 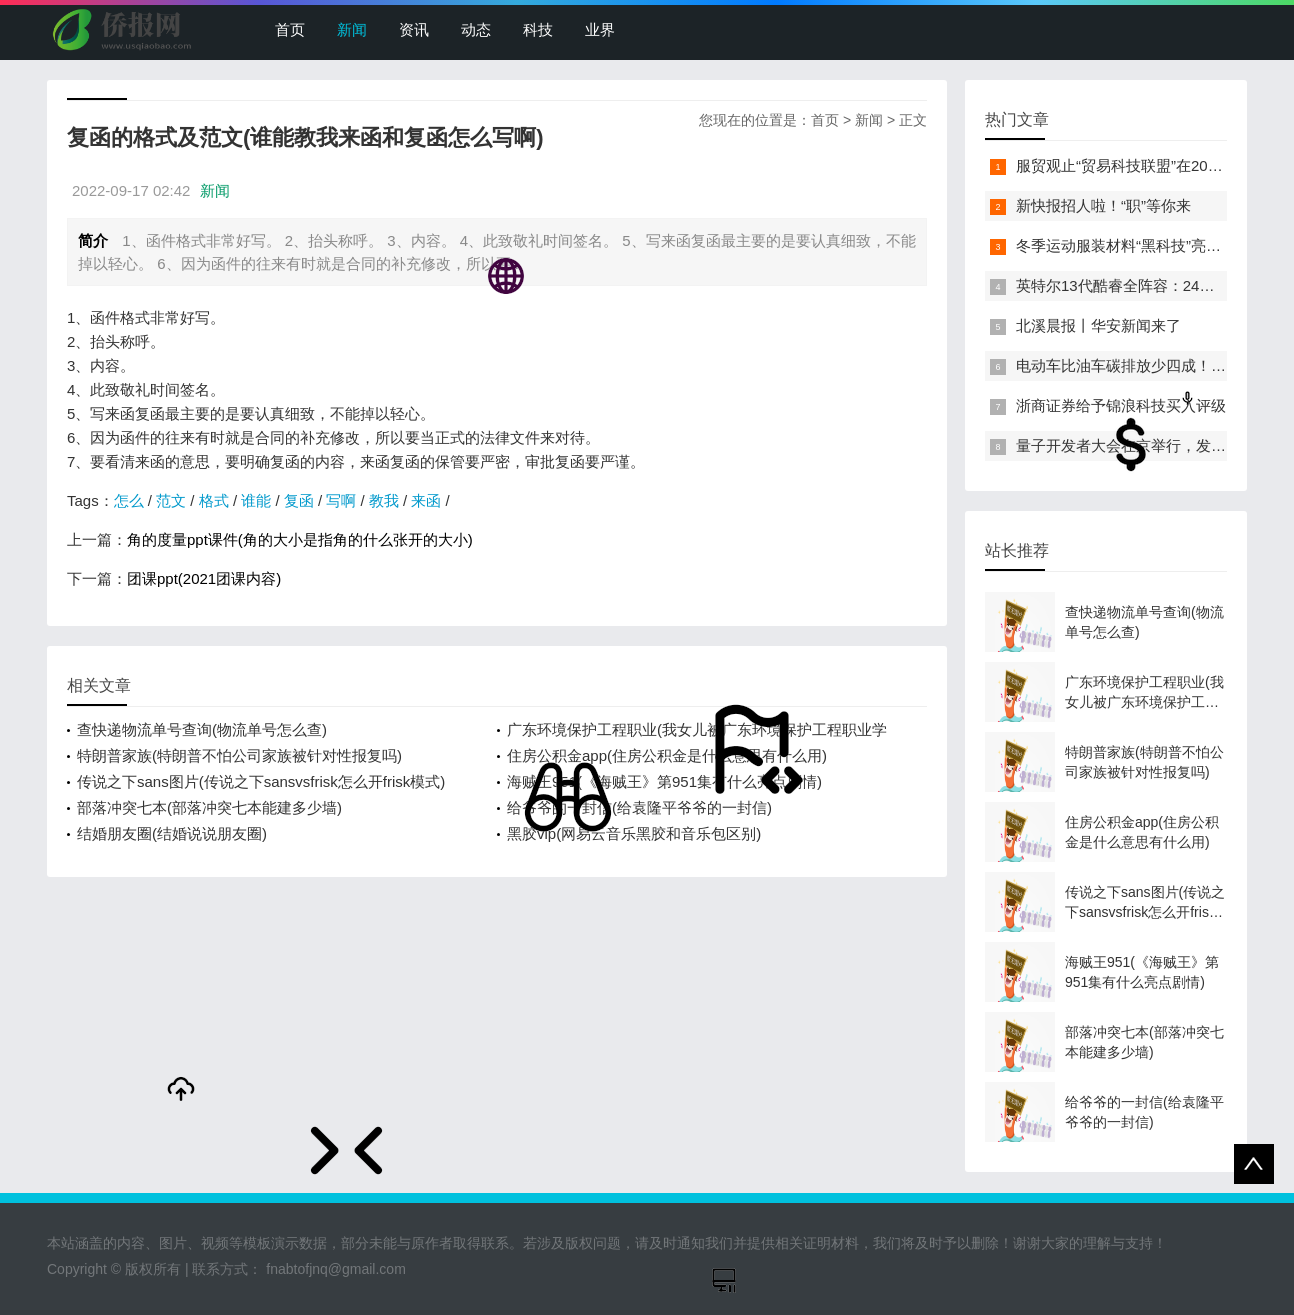 What do you see at coordinates (568, 797) in the screenshot?
I see `search or explore content` at bounding box center [568, 797].